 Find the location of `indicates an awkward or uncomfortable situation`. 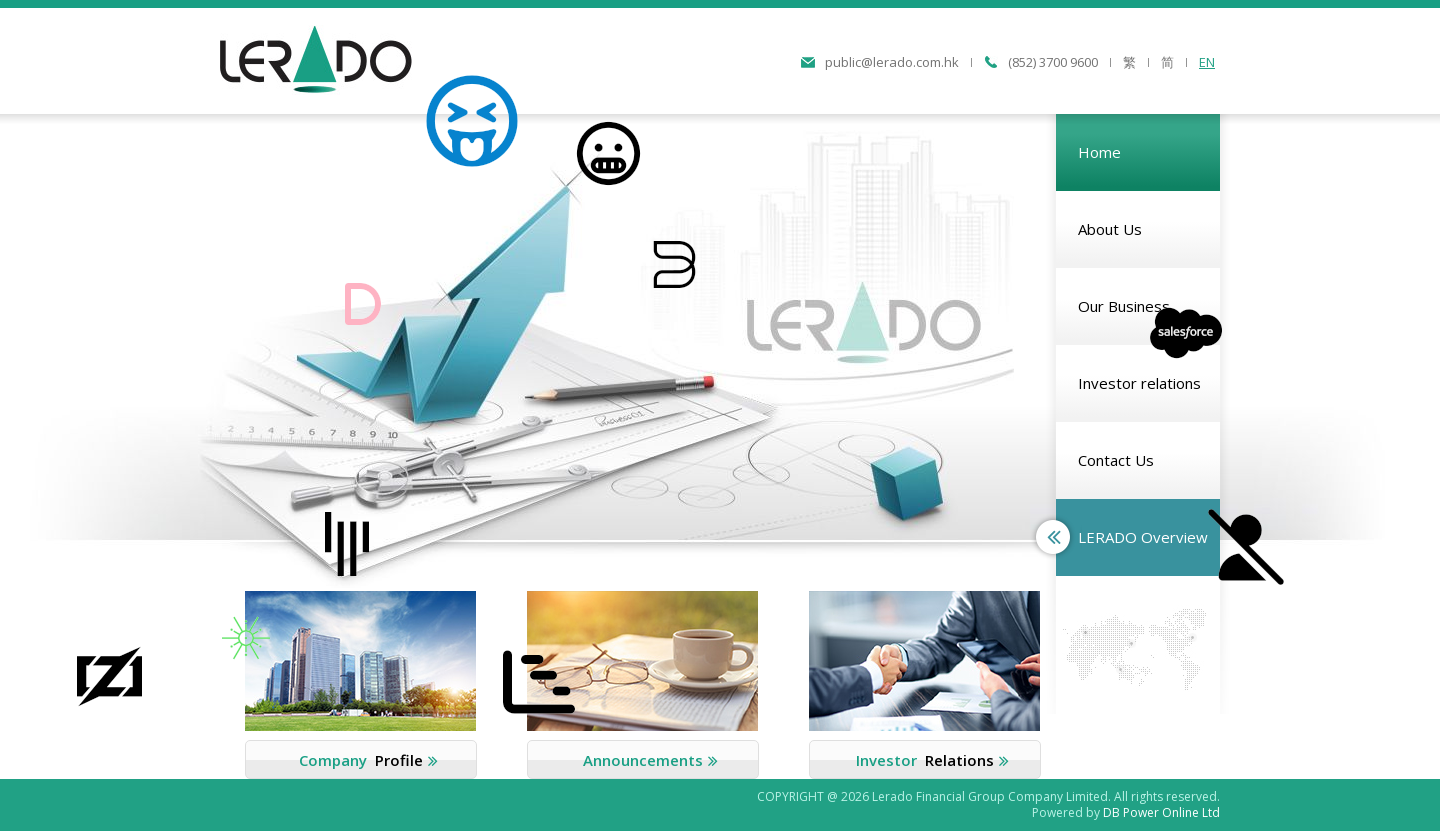

indicates an awkward or uncomfortable situation is located at coordinates (608, 153).